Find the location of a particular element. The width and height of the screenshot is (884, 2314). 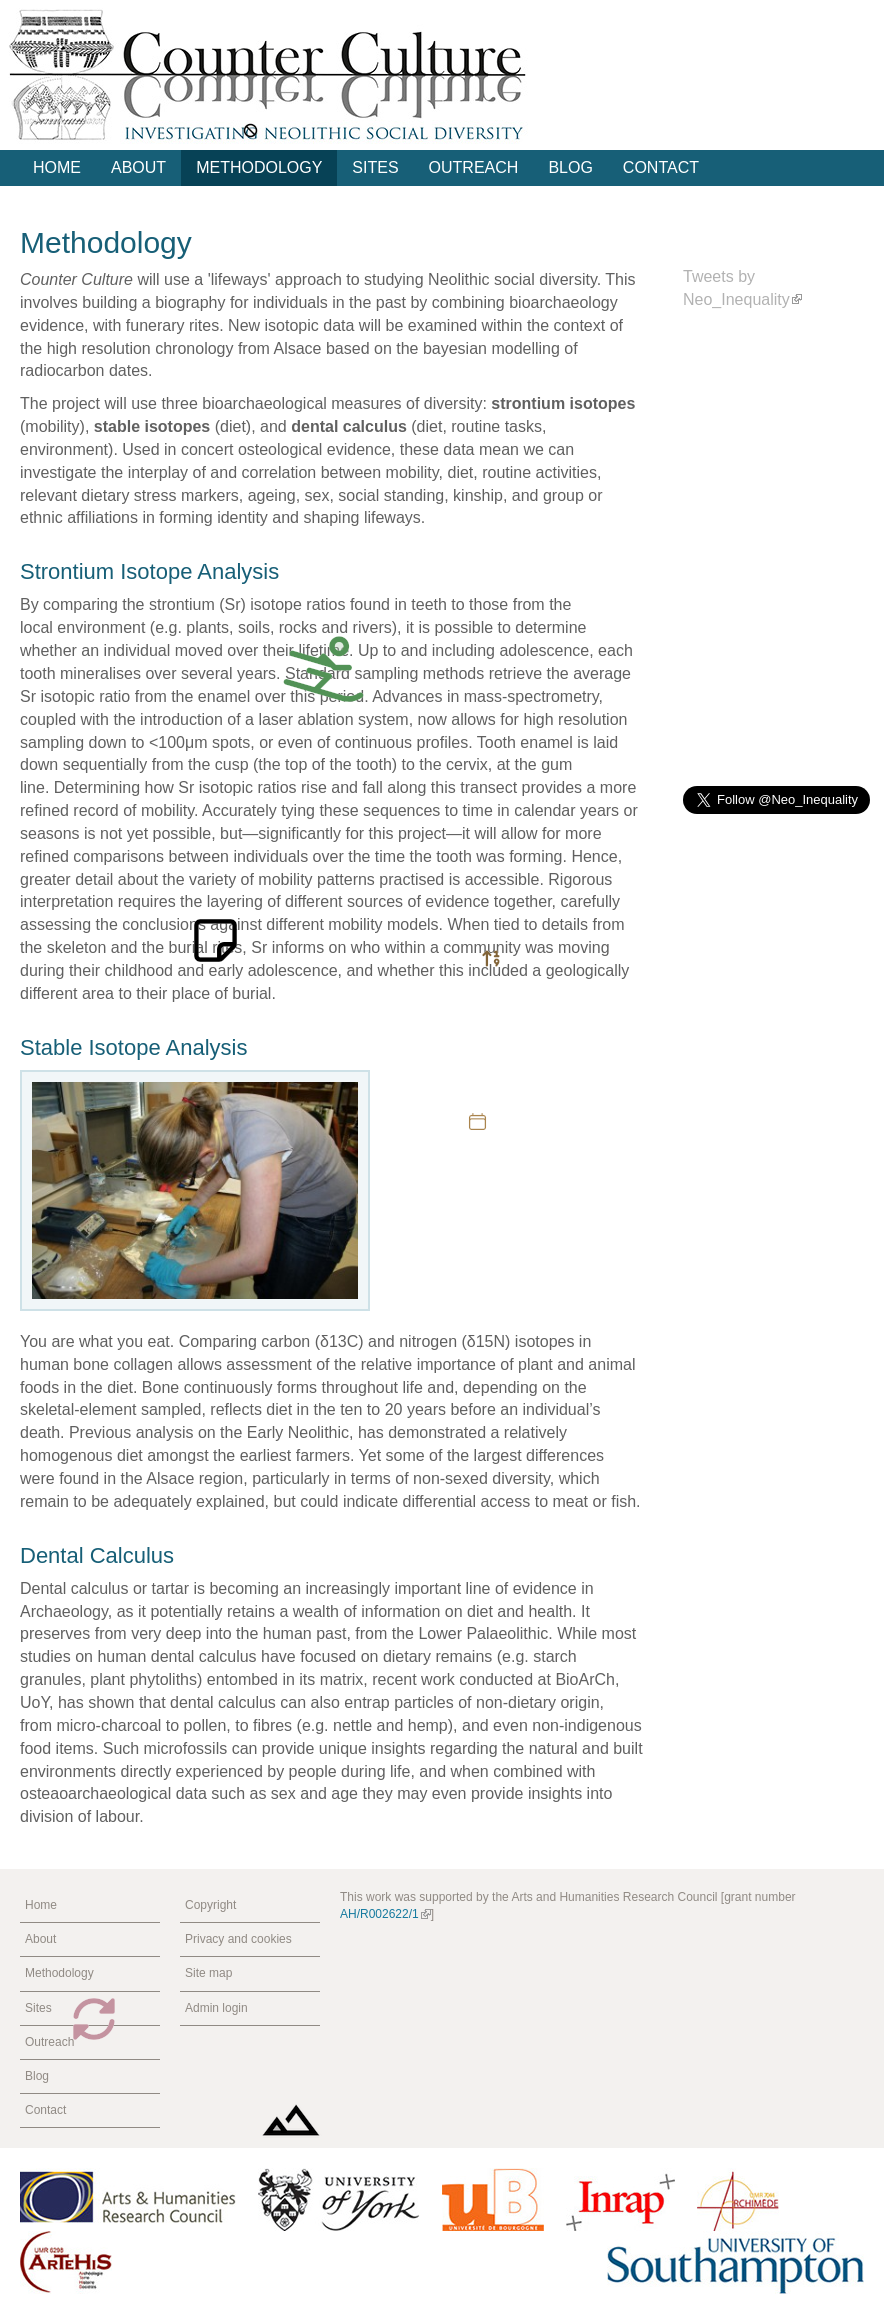

sort numbers in ascending order is located at coordinates (491, 958).